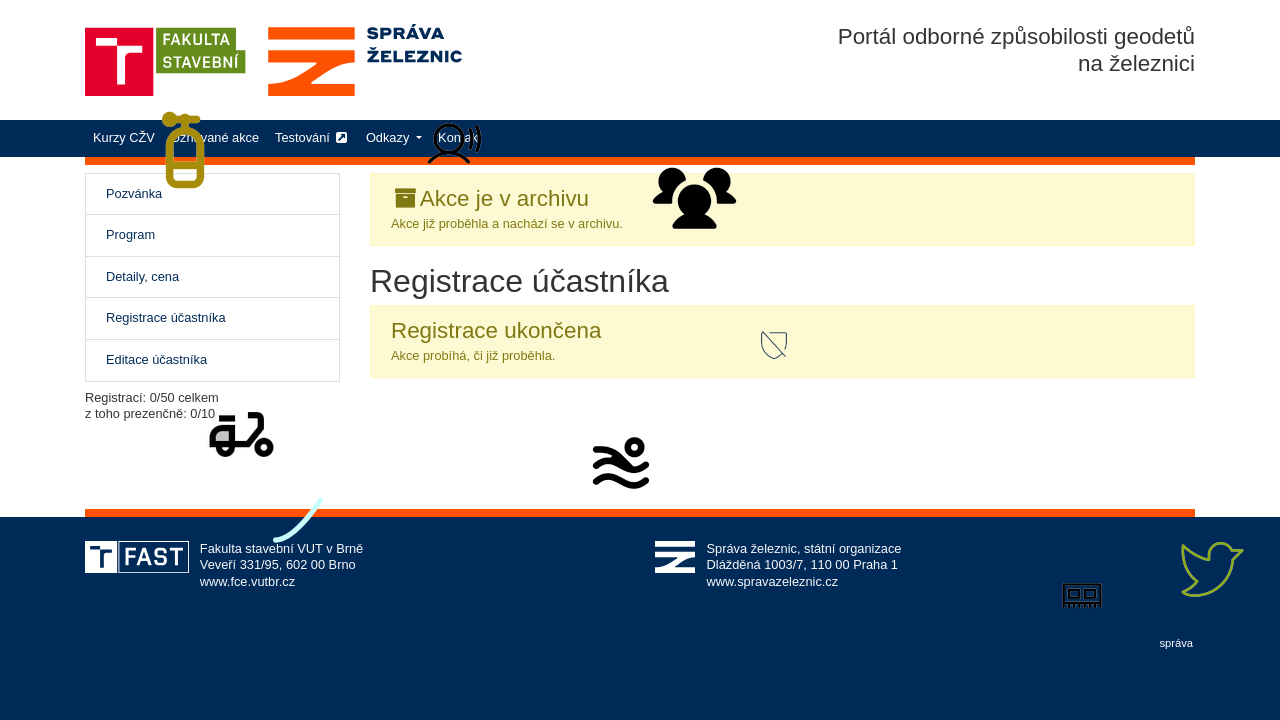  I want to click on view group members or team, so click(694, 195).